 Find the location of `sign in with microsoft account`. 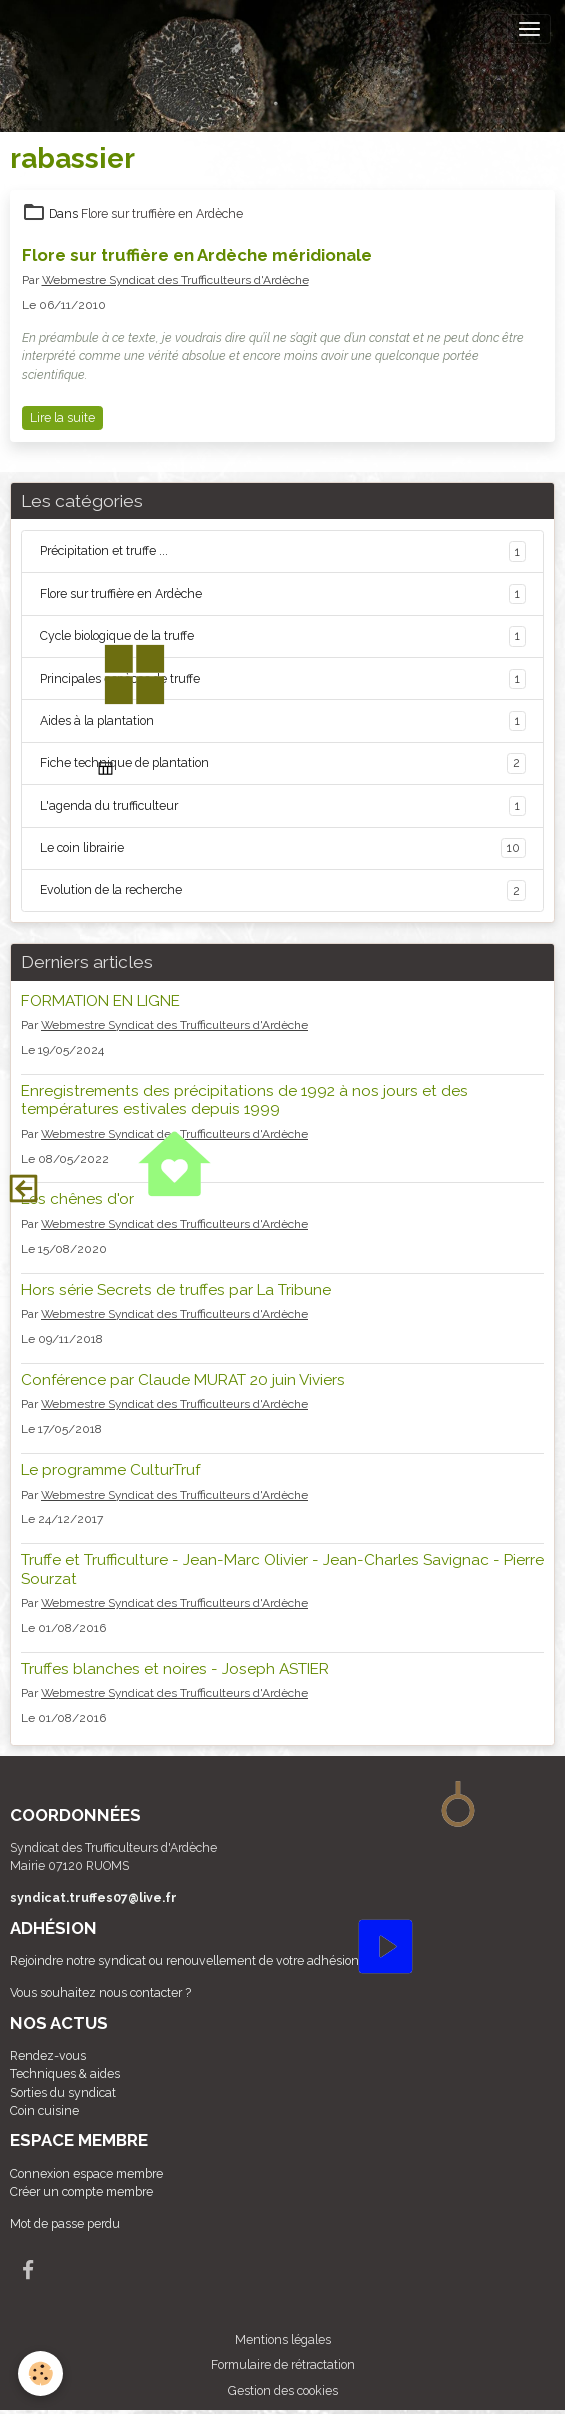

sign in with microsoft account is located at coordinates (134, 674).